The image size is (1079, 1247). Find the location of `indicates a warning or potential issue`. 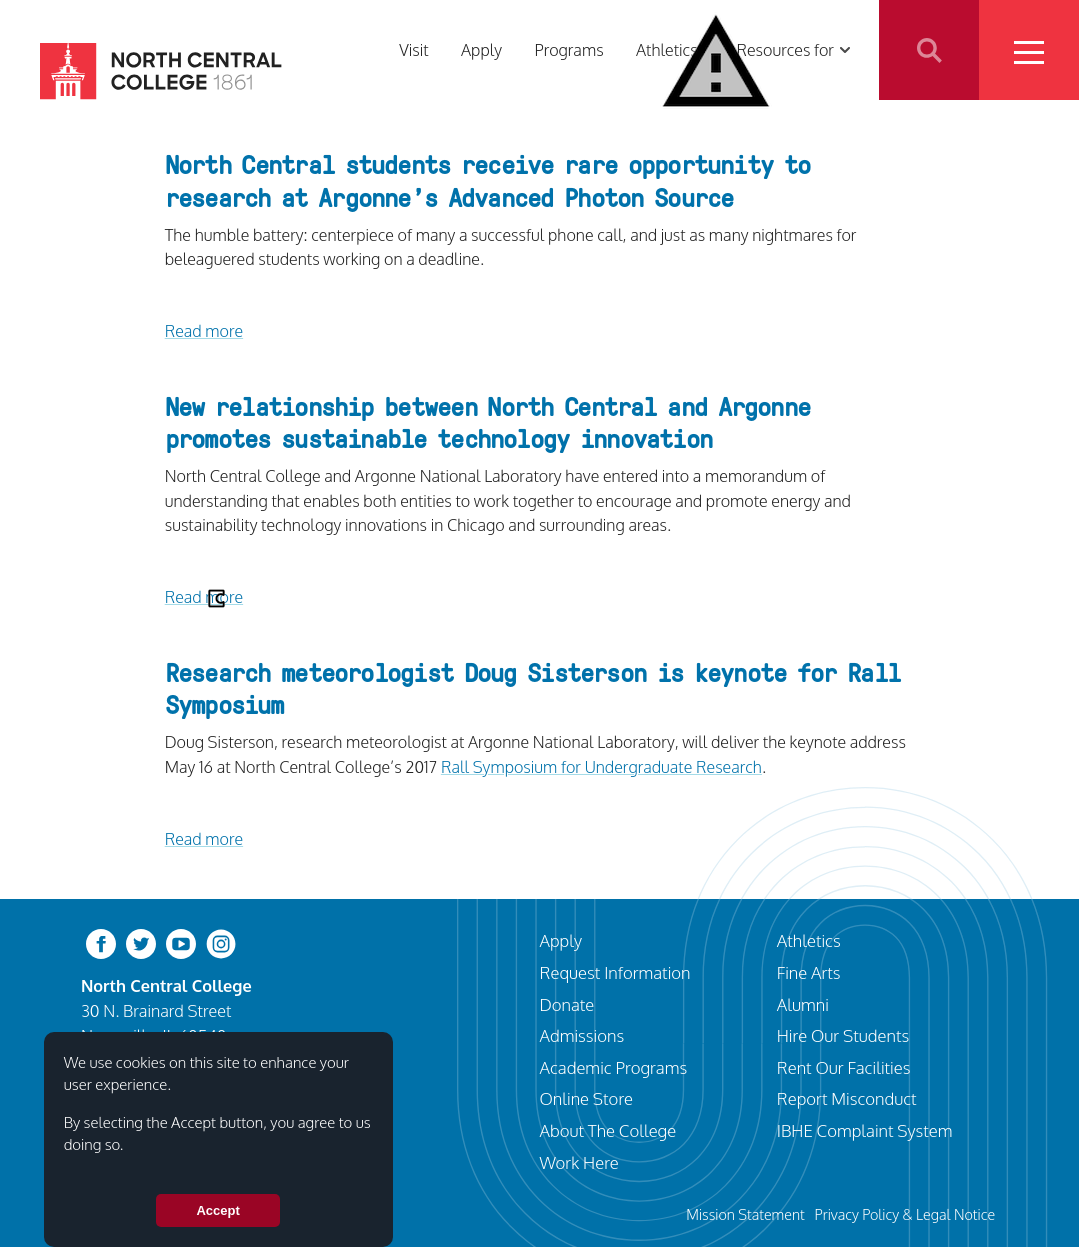

indicates a warning or potential issue is located at coordinates (716, 63).